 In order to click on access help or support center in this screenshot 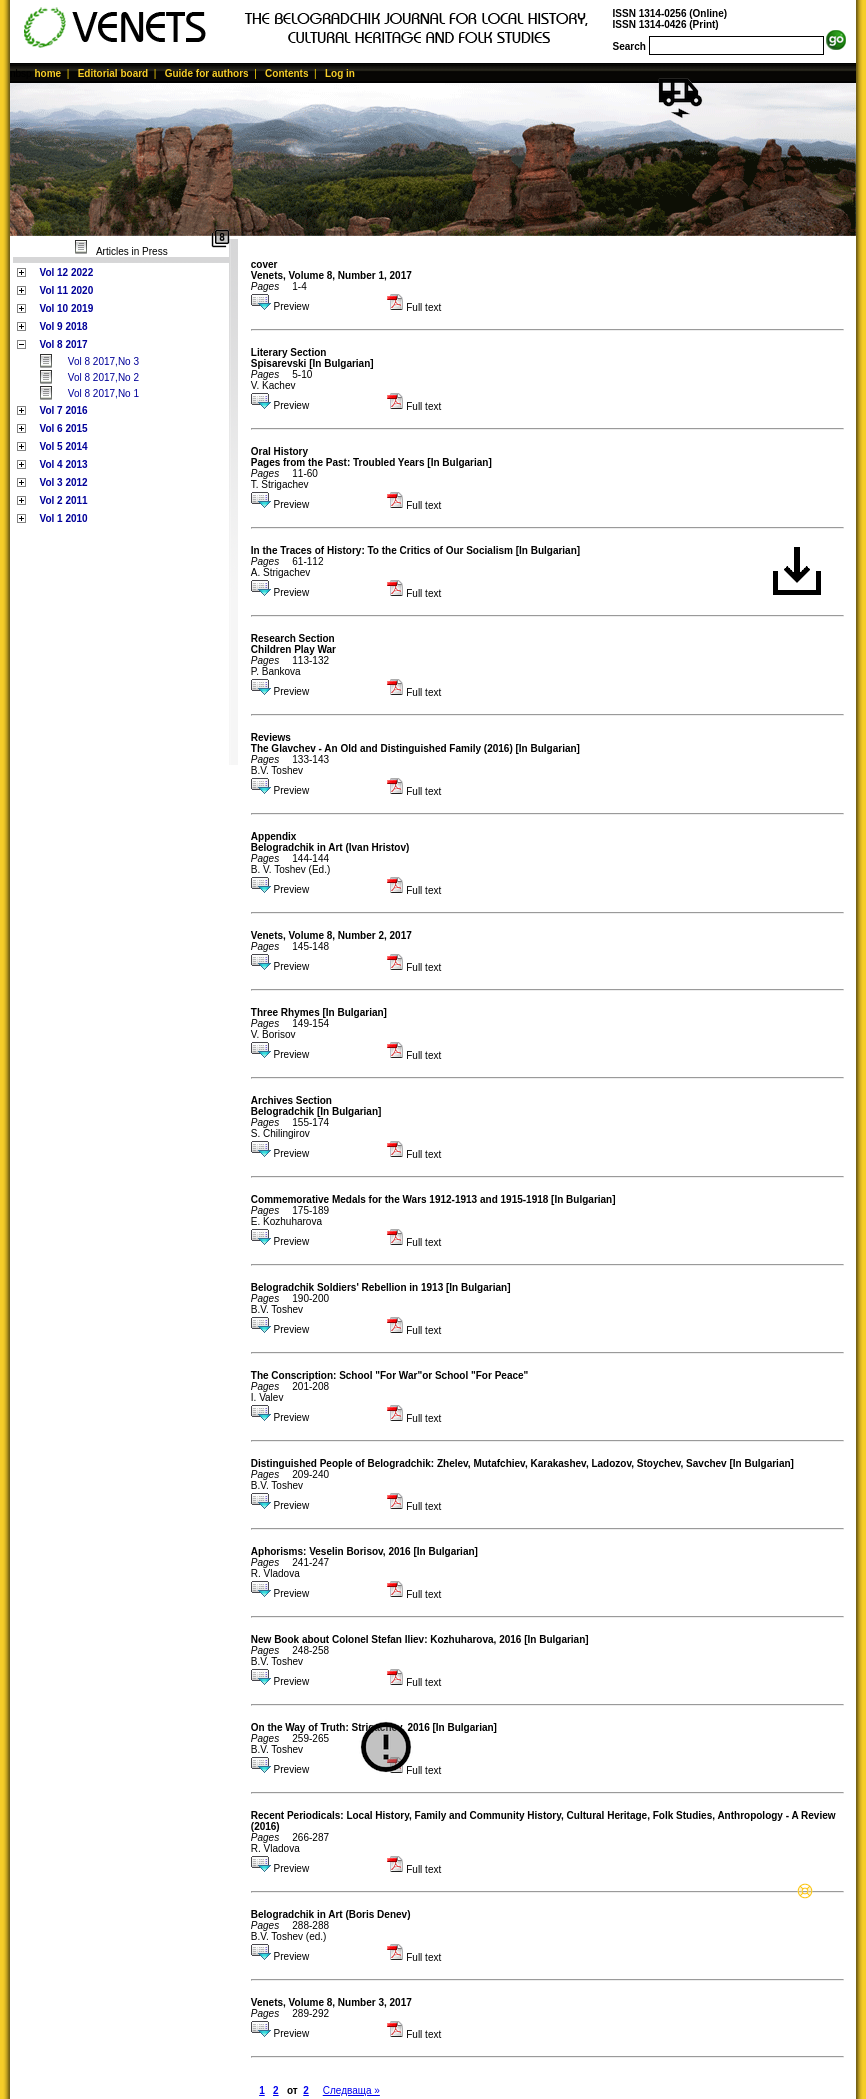, I will do `click(805, 1891)`.